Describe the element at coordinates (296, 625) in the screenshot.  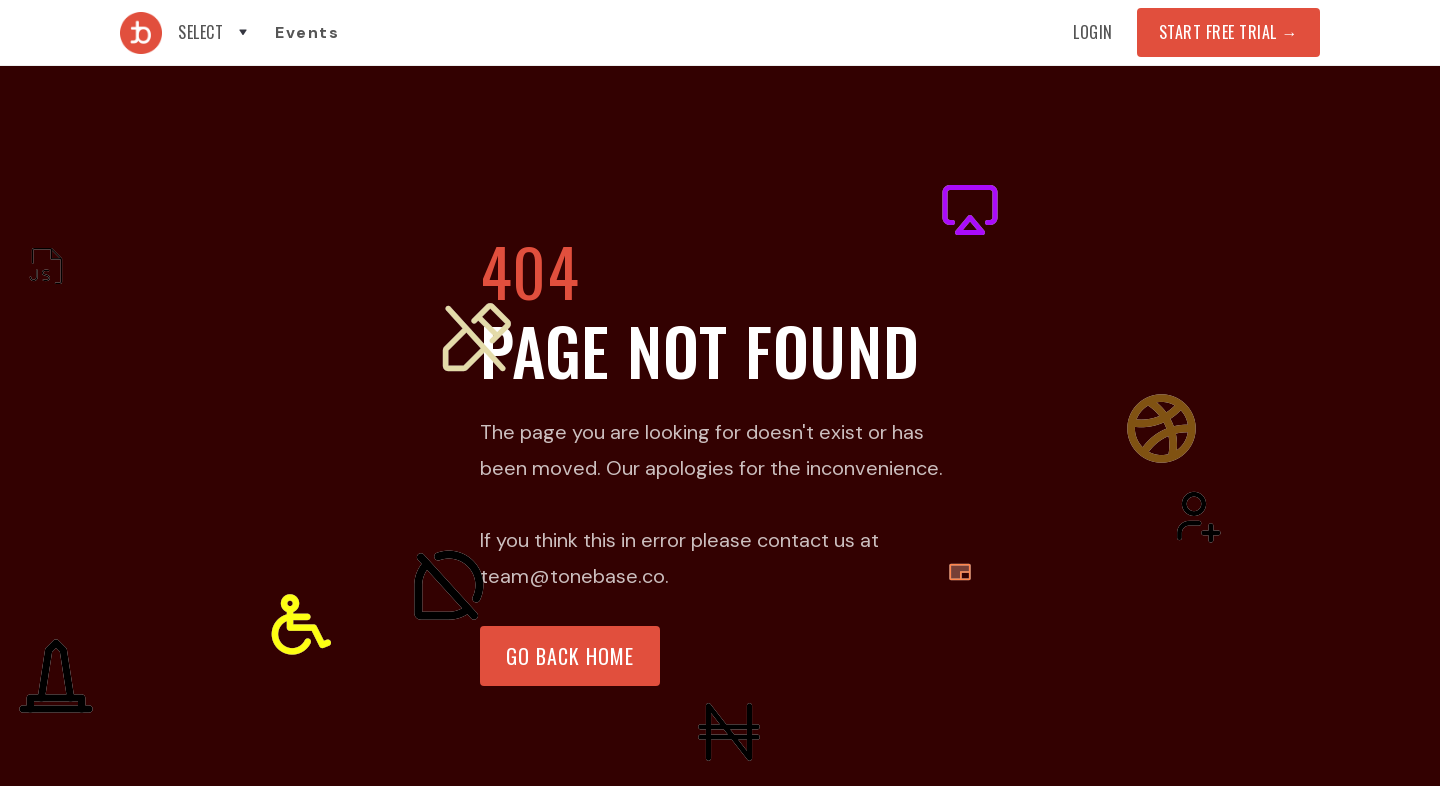
I see `indicates wheelchair accessible facilities` at that location.